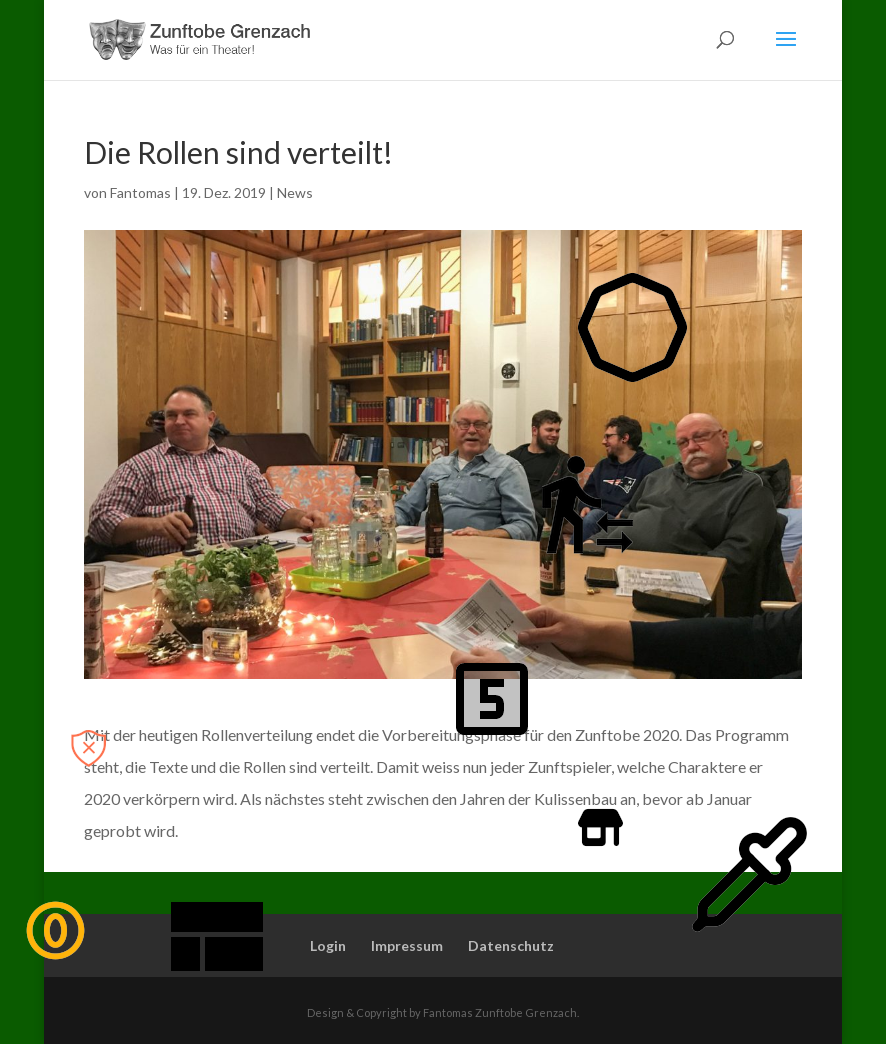  I want to click on open the shop or store, so click(600, 827).